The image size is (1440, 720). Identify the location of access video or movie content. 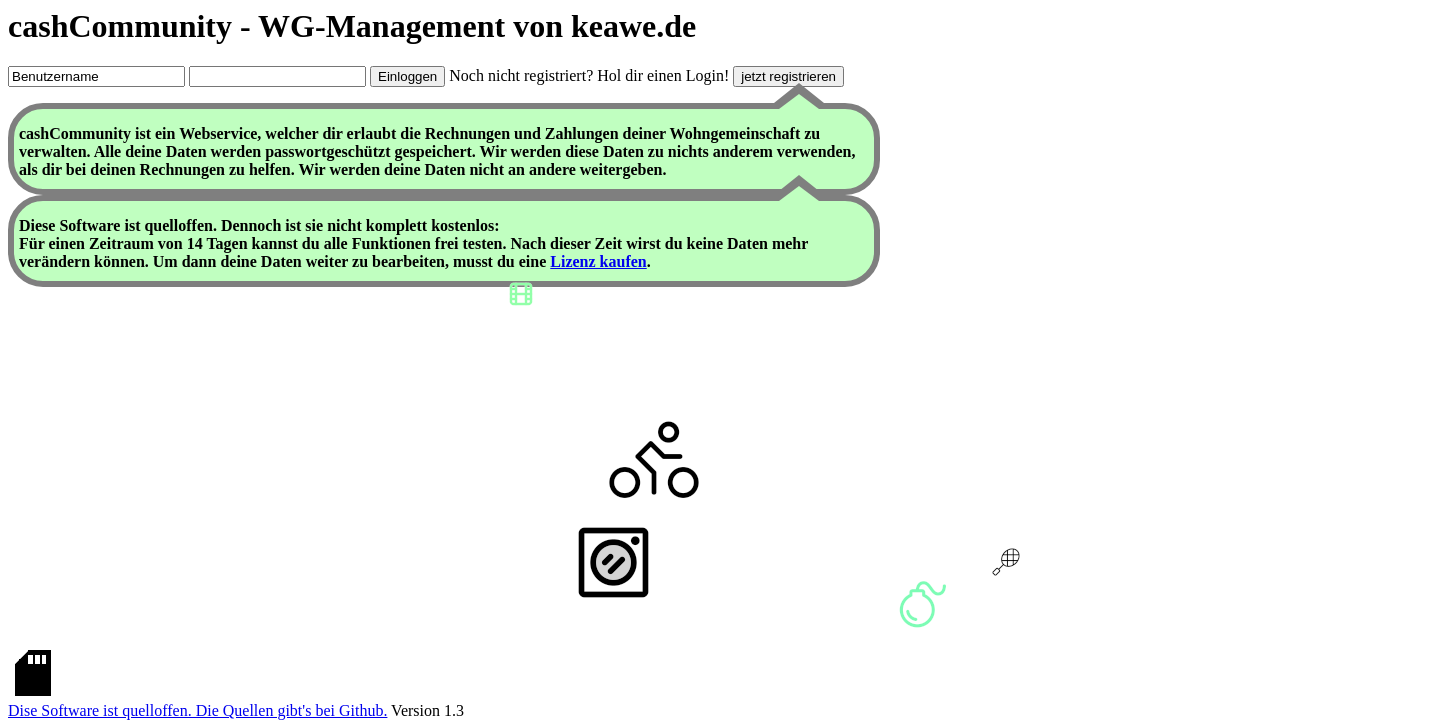
(521, 294).